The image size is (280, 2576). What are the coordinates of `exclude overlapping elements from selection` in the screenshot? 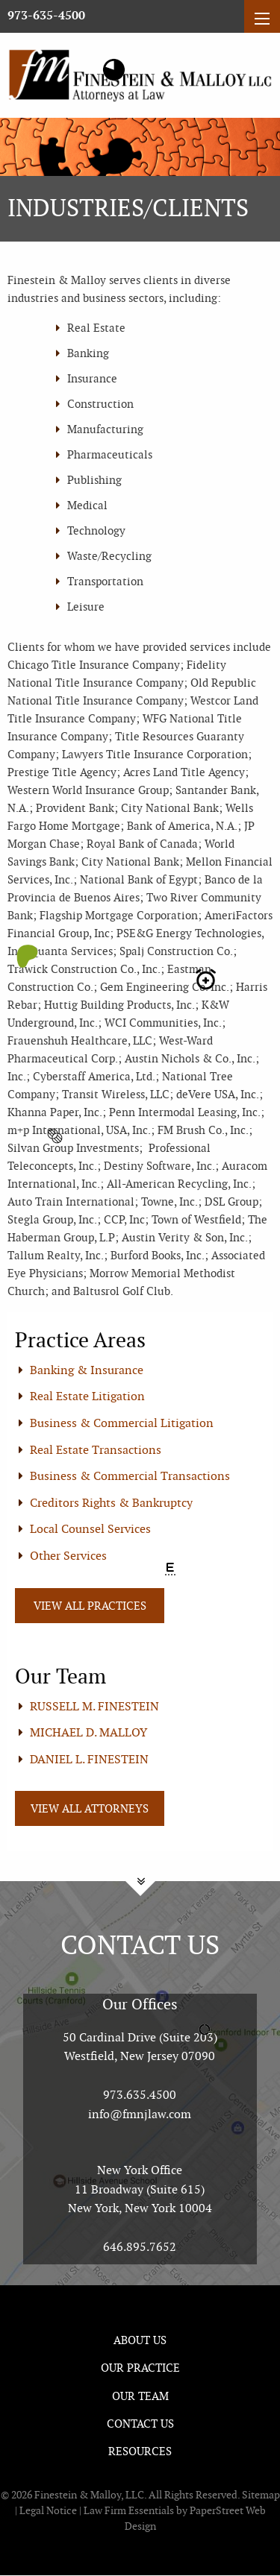 It's located at (55, 1136).